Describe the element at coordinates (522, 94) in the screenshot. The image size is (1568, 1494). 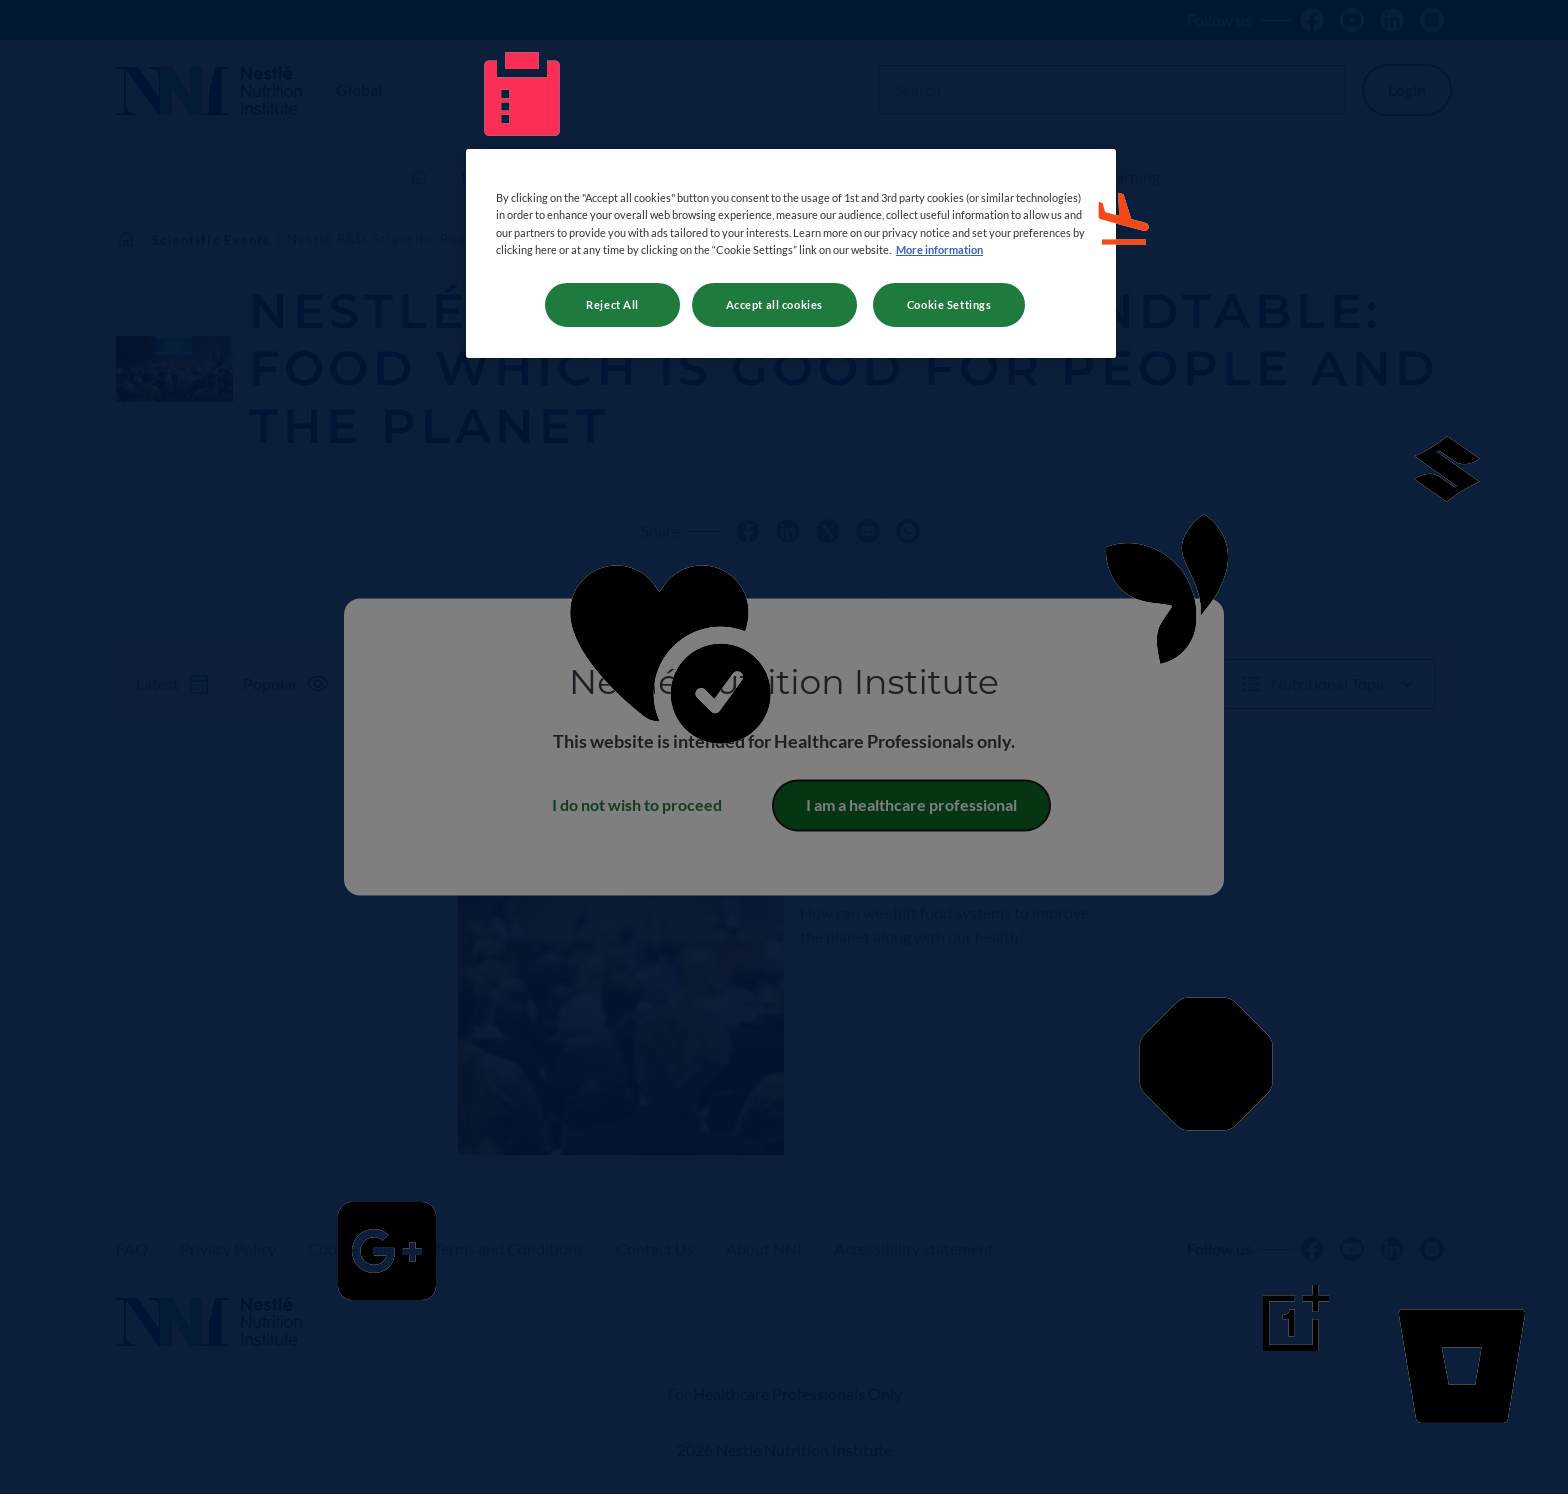
I see `access survey or feedback form` at that location.